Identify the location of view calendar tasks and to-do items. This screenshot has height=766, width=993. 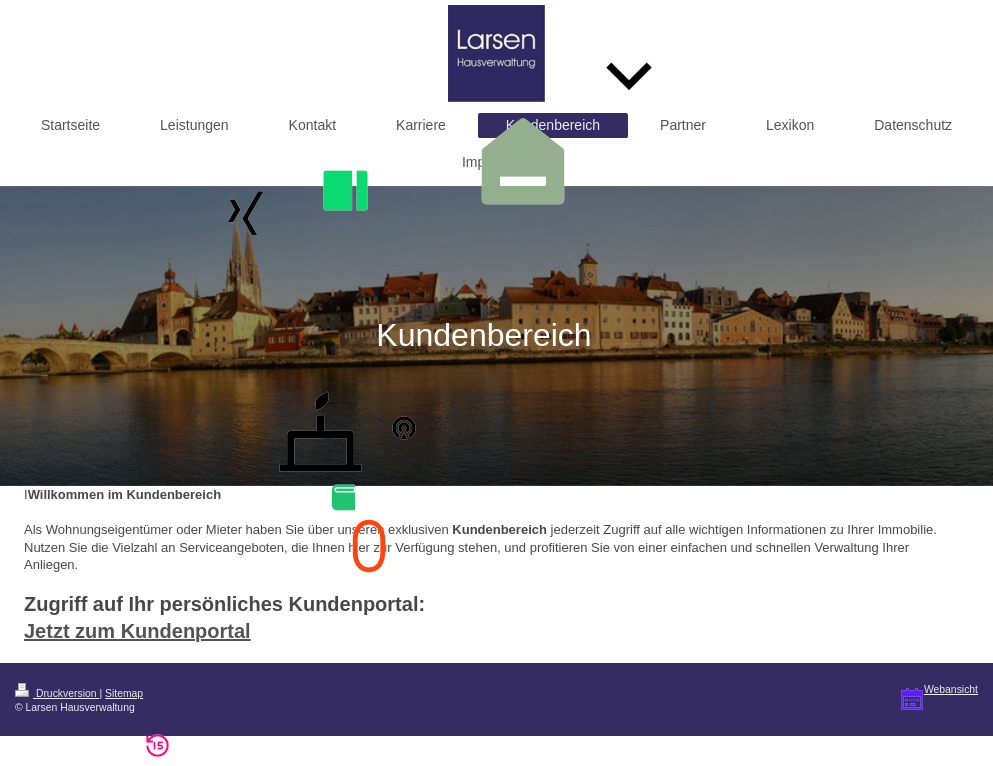
(912, 700).